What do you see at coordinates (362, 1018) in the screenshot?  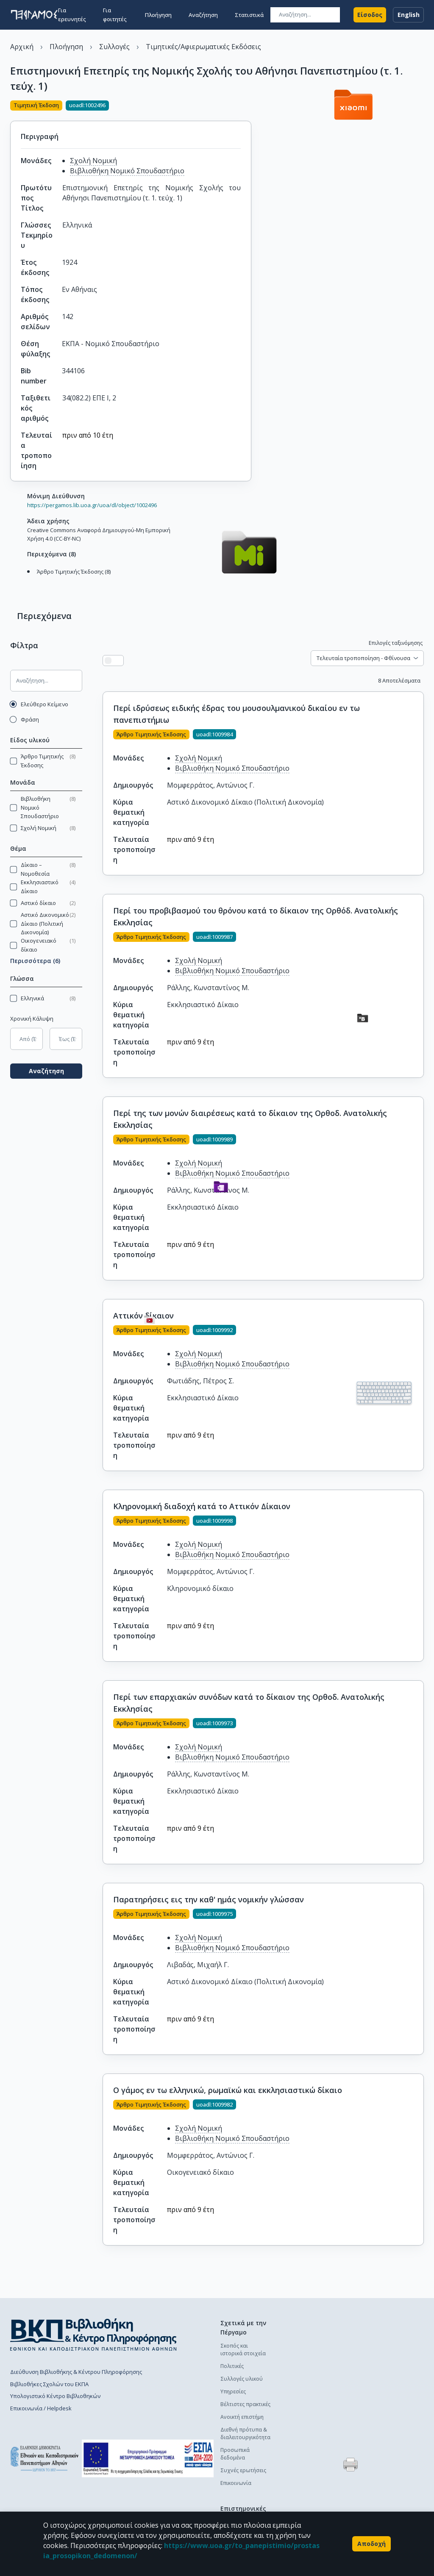 I see `open bethesda.net game files folder` at bounding box center [362, 1018].